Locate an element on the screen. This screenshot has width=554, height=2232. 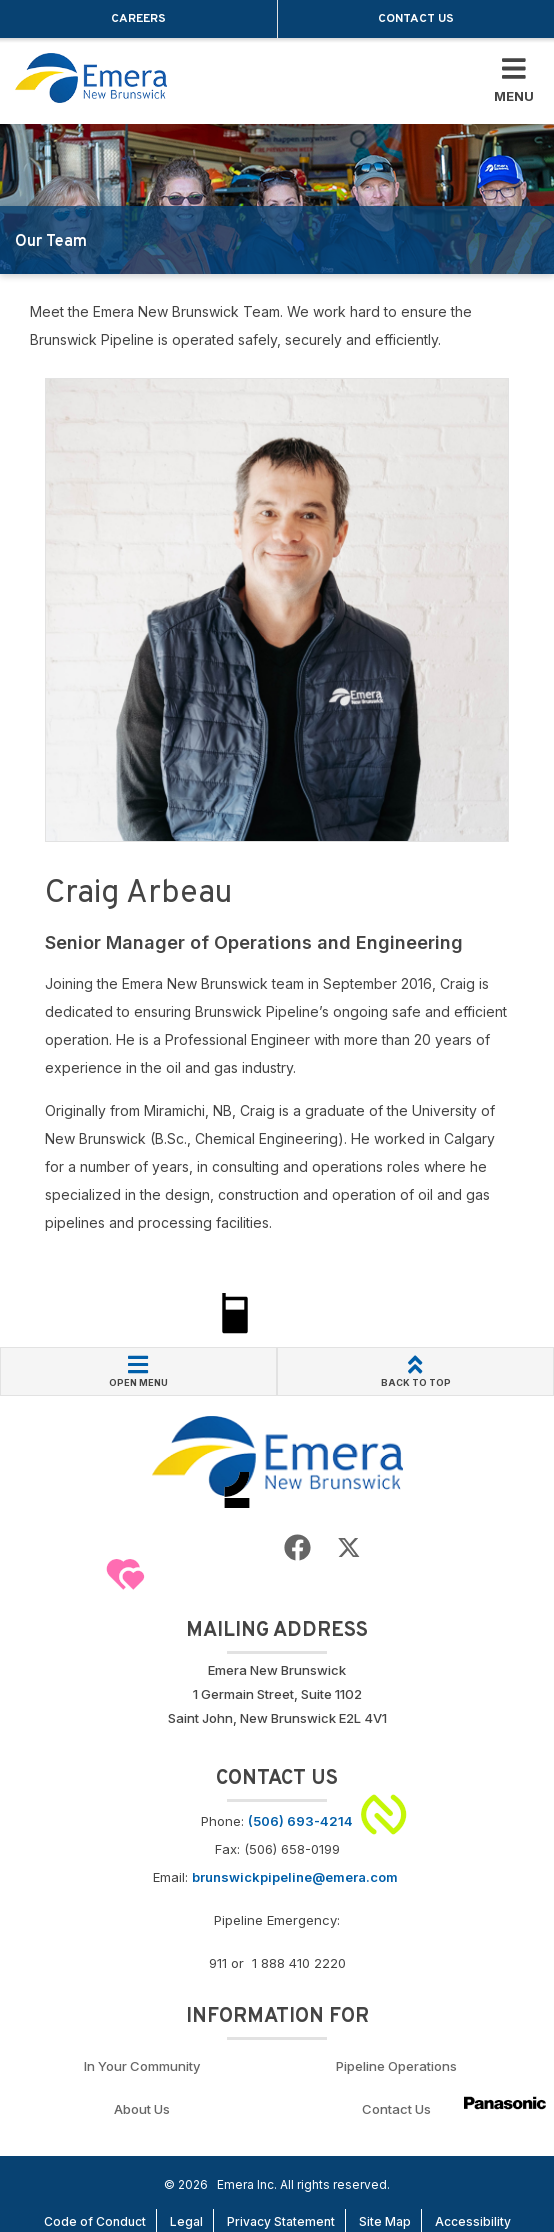
tap to enable NFC connectivity is located at coordinates (383, 1814).